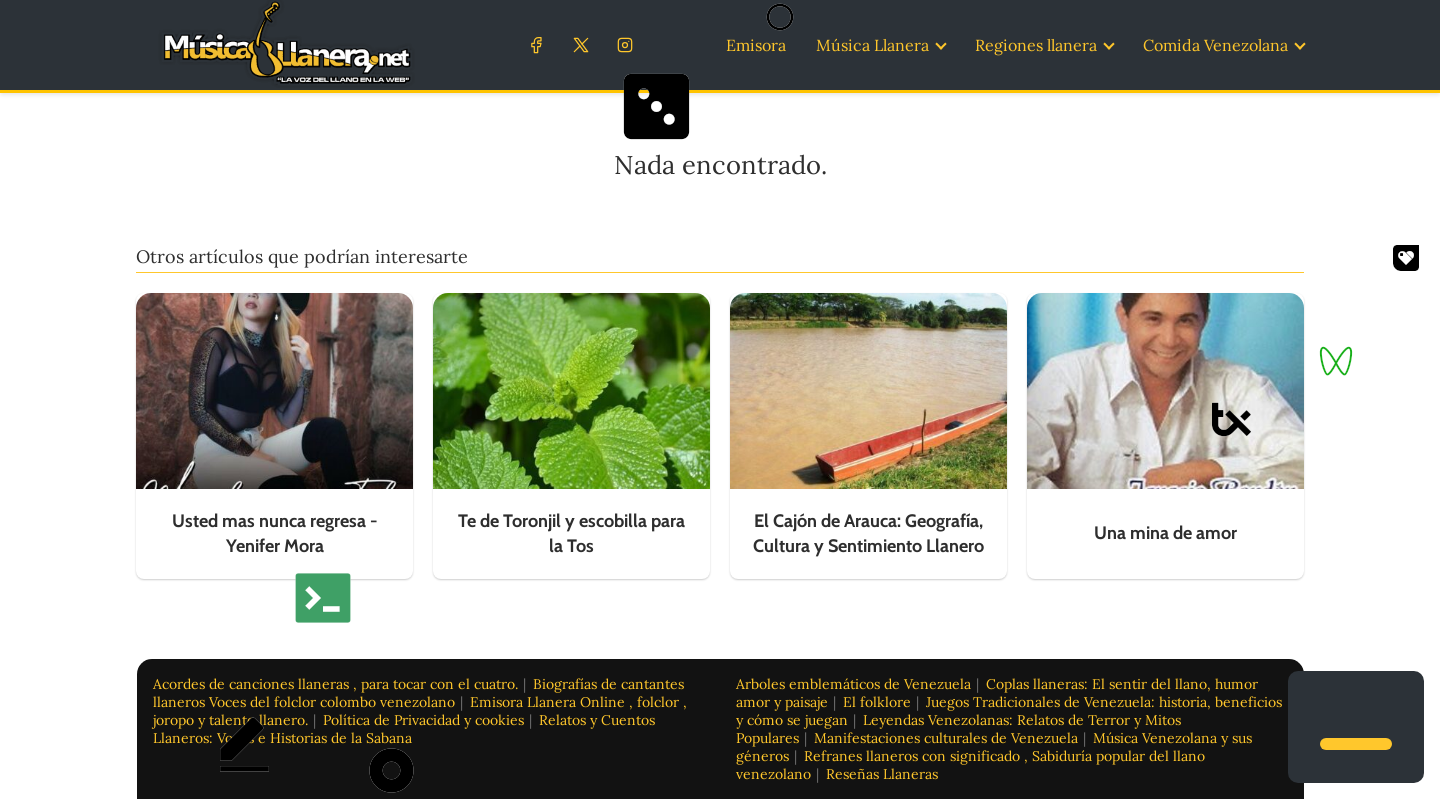 The width and height of the screenshot is (1440, 799). I want to click on transifex localization platform logo, so click(1231, 419).